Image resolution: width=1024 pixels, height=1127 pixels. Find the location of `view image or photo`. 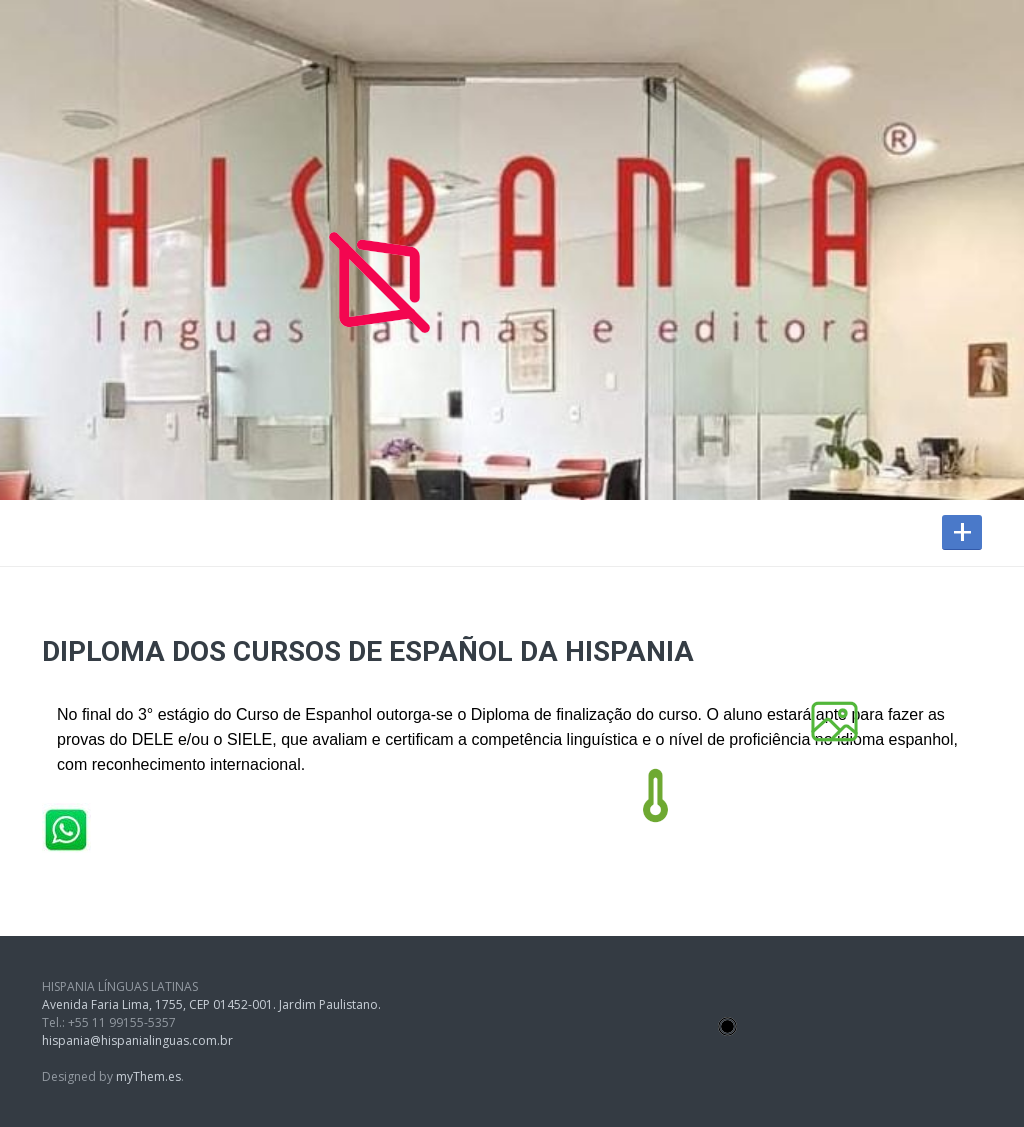

view image or photo is located at coordinates (834, 721).